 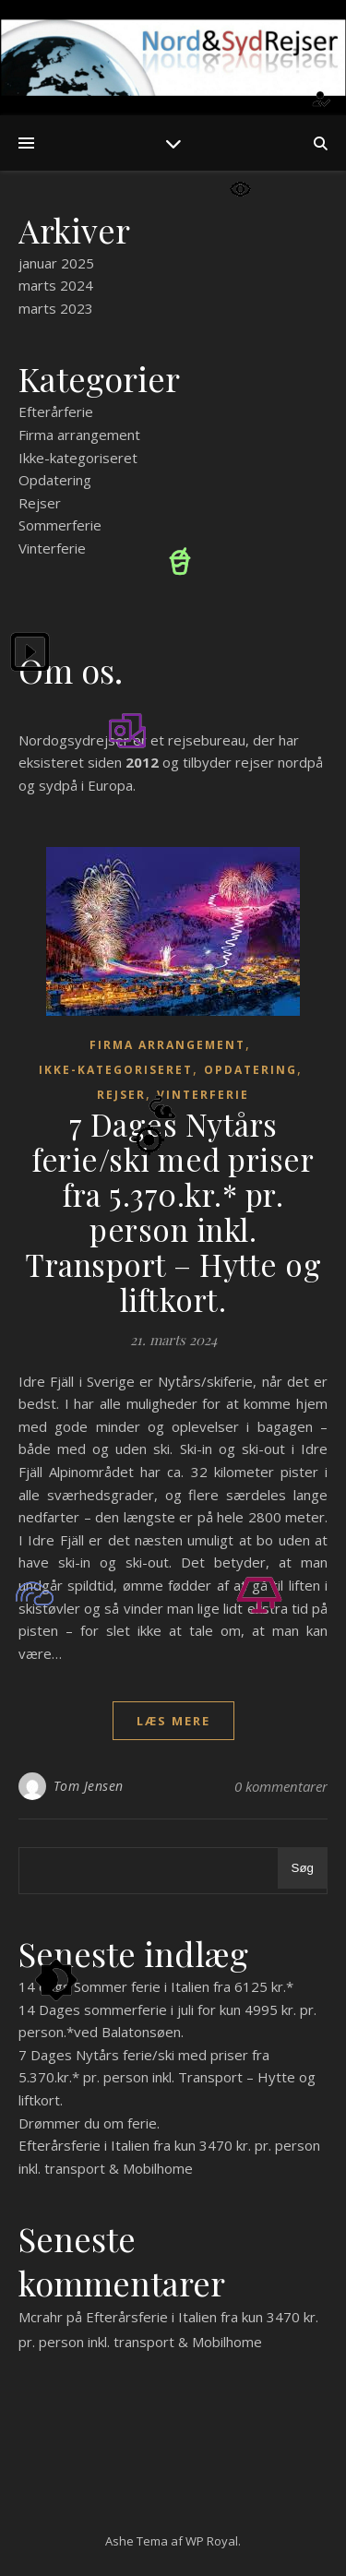 What do you see at coordinates (321, 99) in the screenshot?
I see `verify or approve a user account` at bounding box center [321, 99].